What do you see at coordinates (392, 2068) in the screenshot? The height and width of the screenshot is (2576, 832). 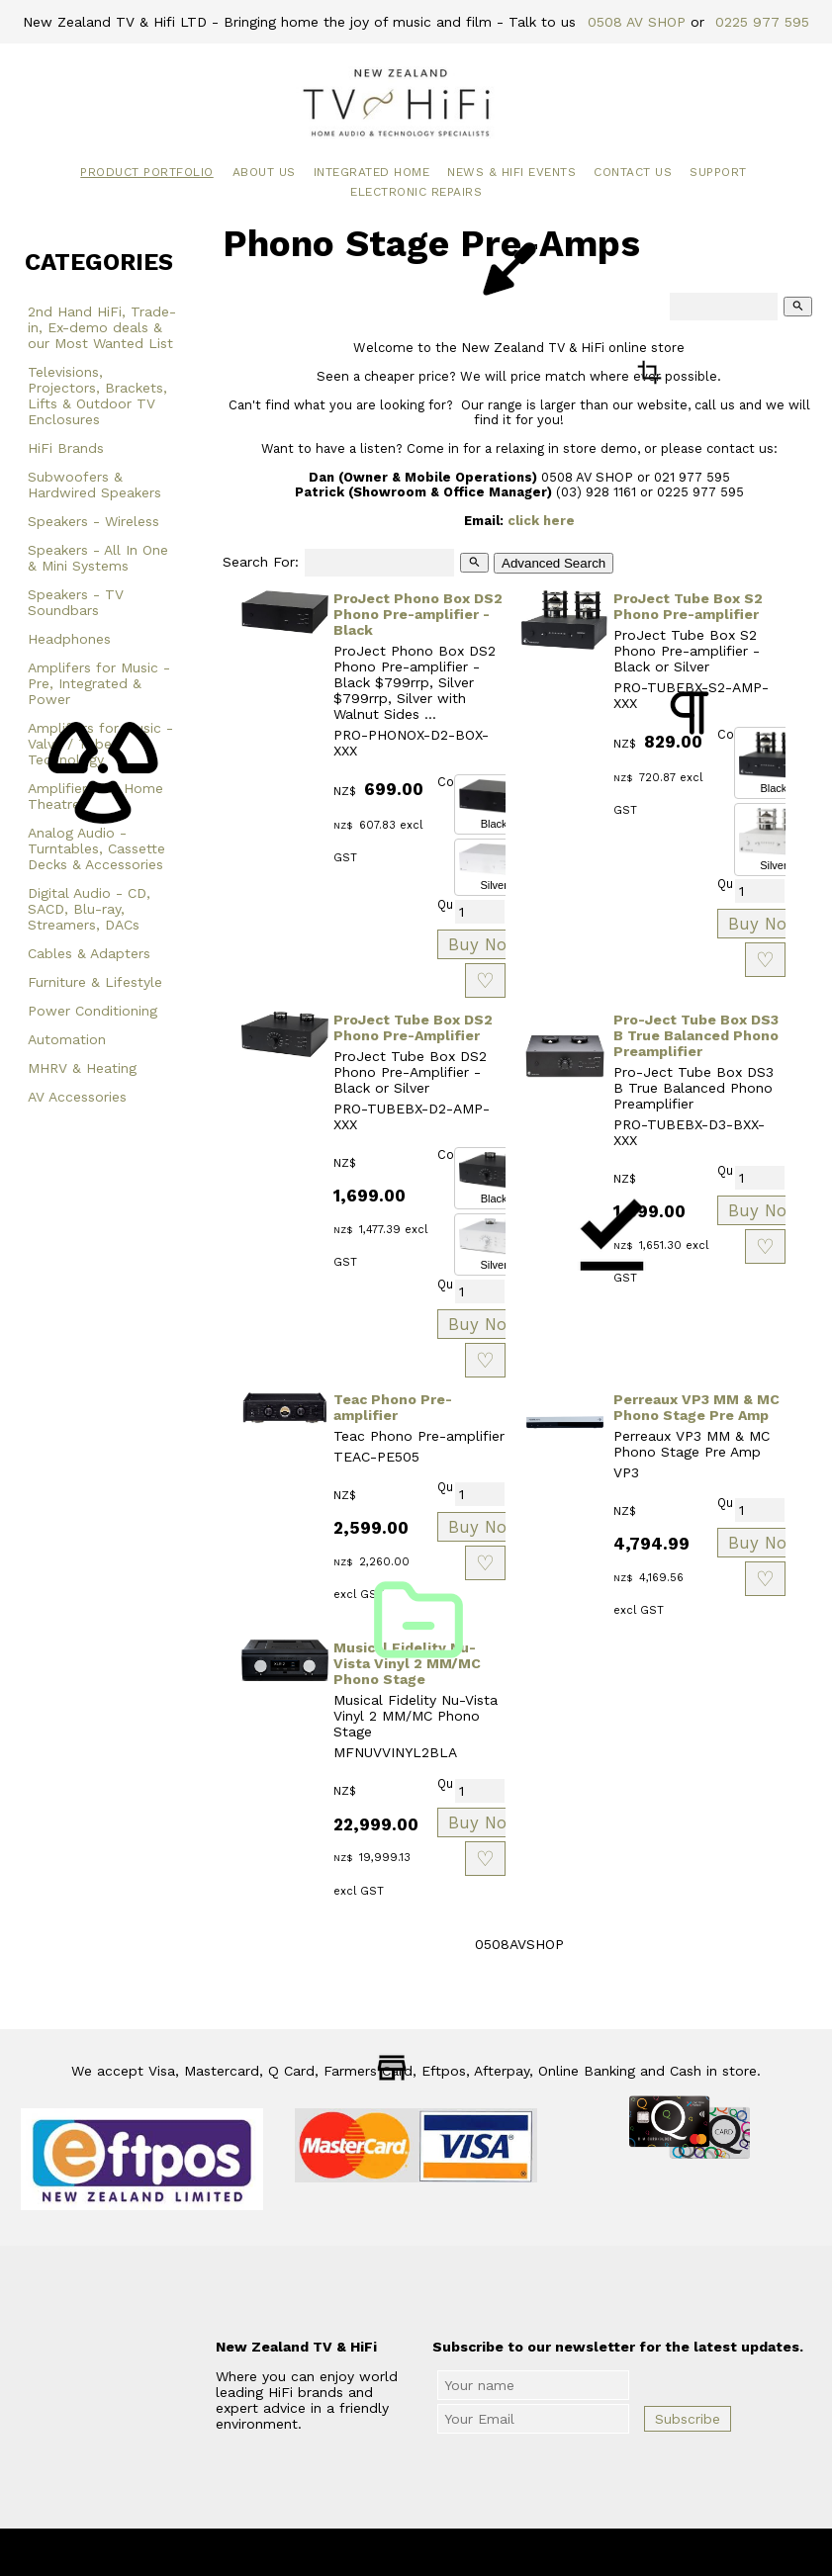 I see `access the store or marketplace` at bounding box center [392, 2068].